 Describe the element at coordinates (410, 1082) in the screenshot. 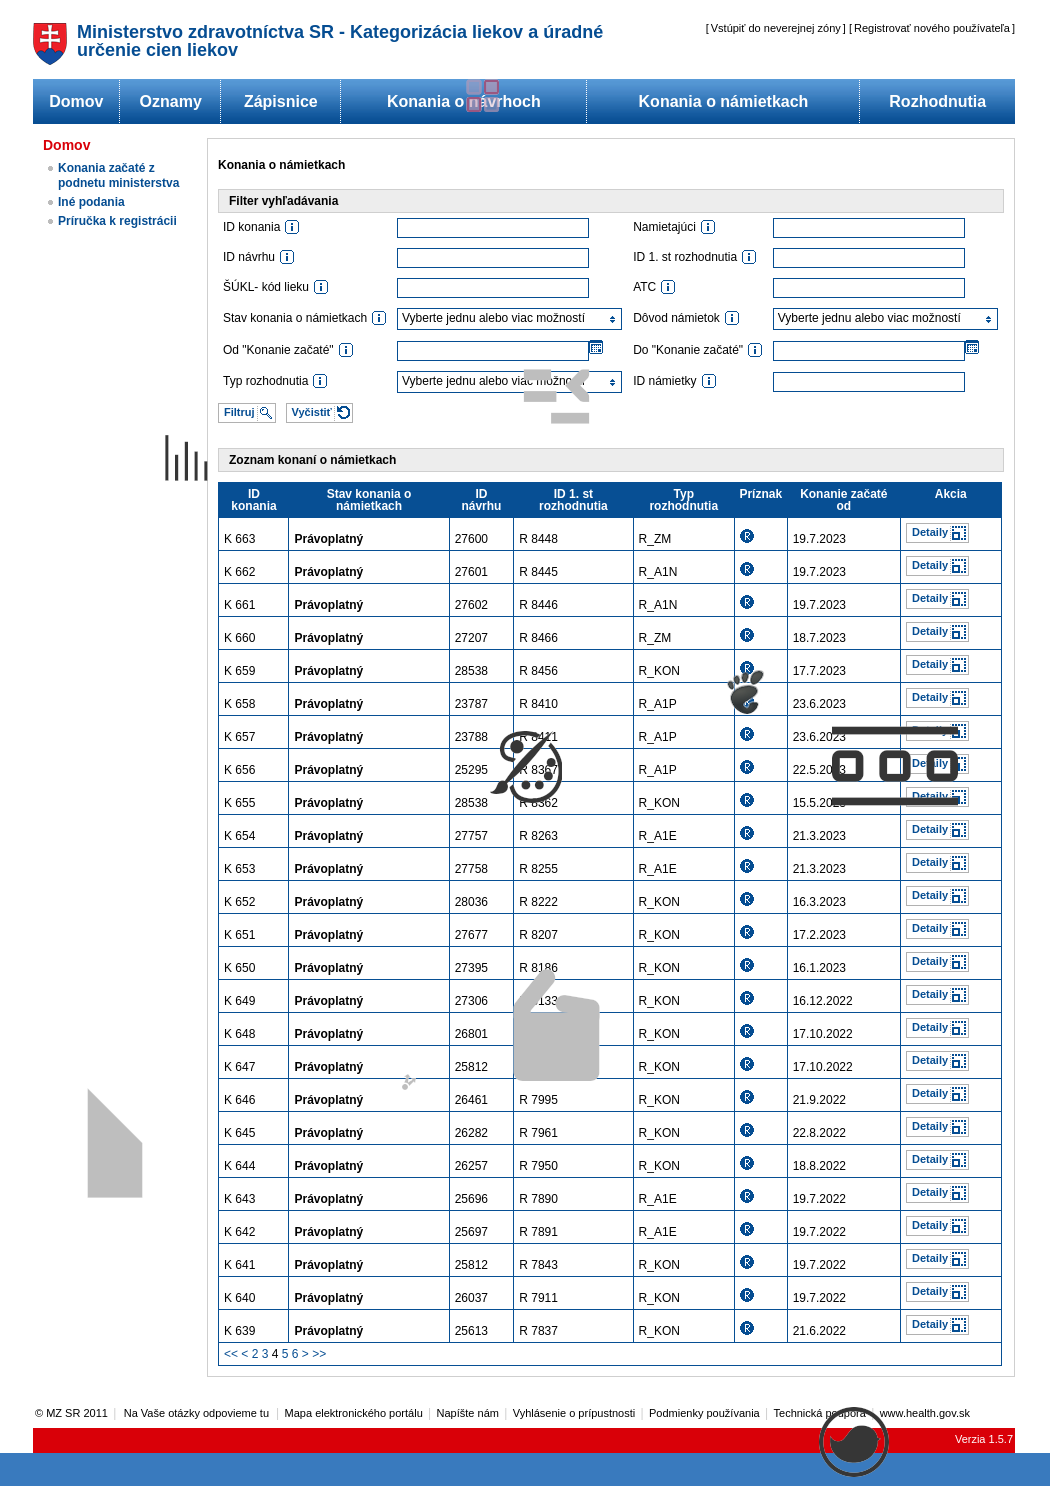

I see `share or send content to another app or device` at that location.